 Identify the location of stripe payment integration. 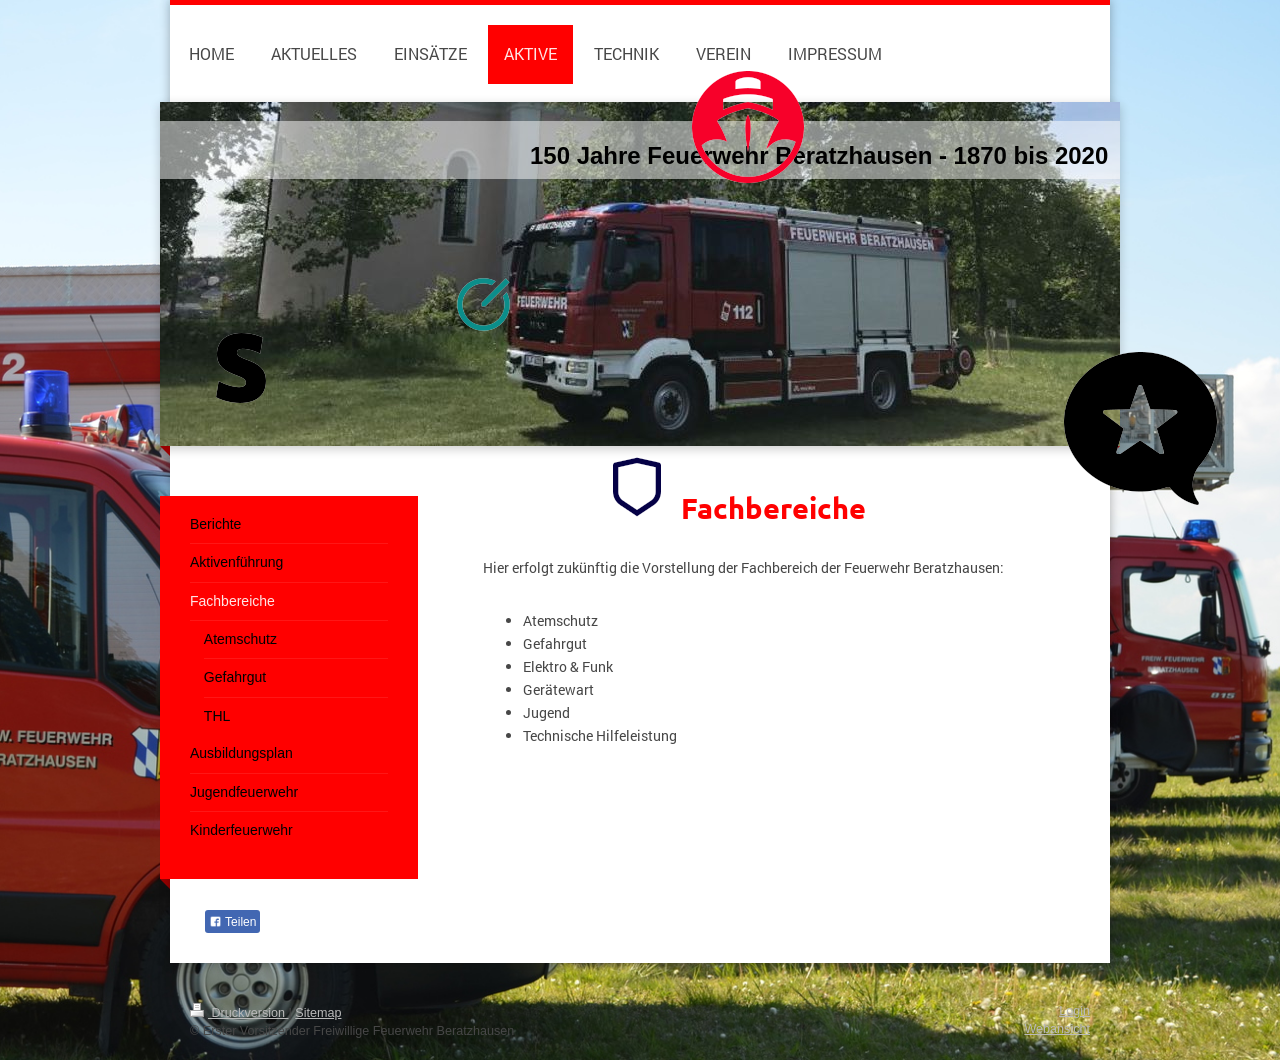
(241, 368).